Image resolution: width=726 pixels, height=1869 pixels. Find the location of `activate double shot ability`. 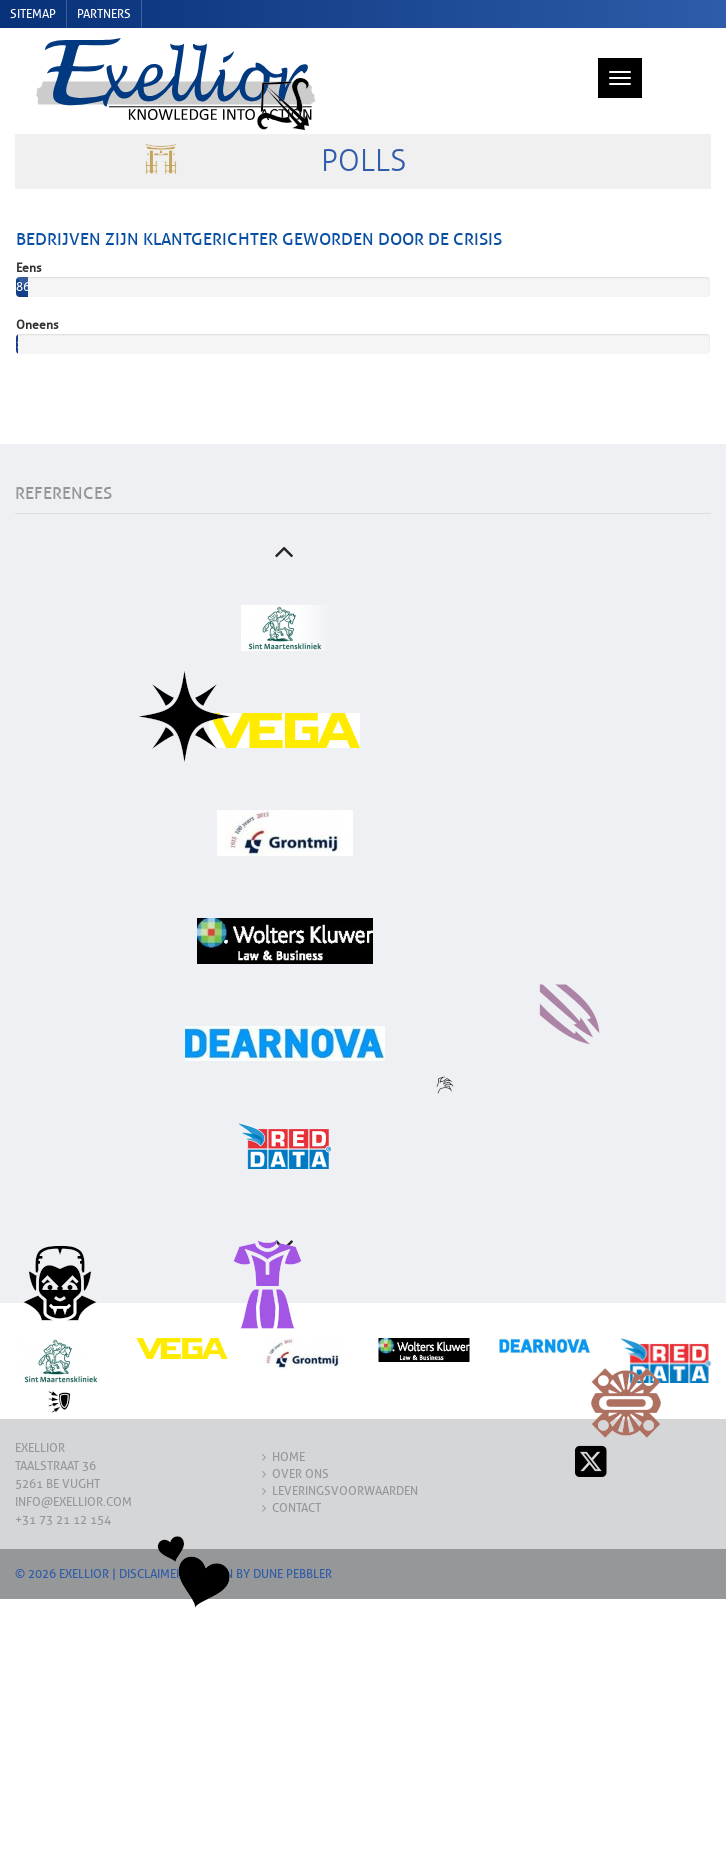

activate double shot ability is located at coordinates (283, 104).